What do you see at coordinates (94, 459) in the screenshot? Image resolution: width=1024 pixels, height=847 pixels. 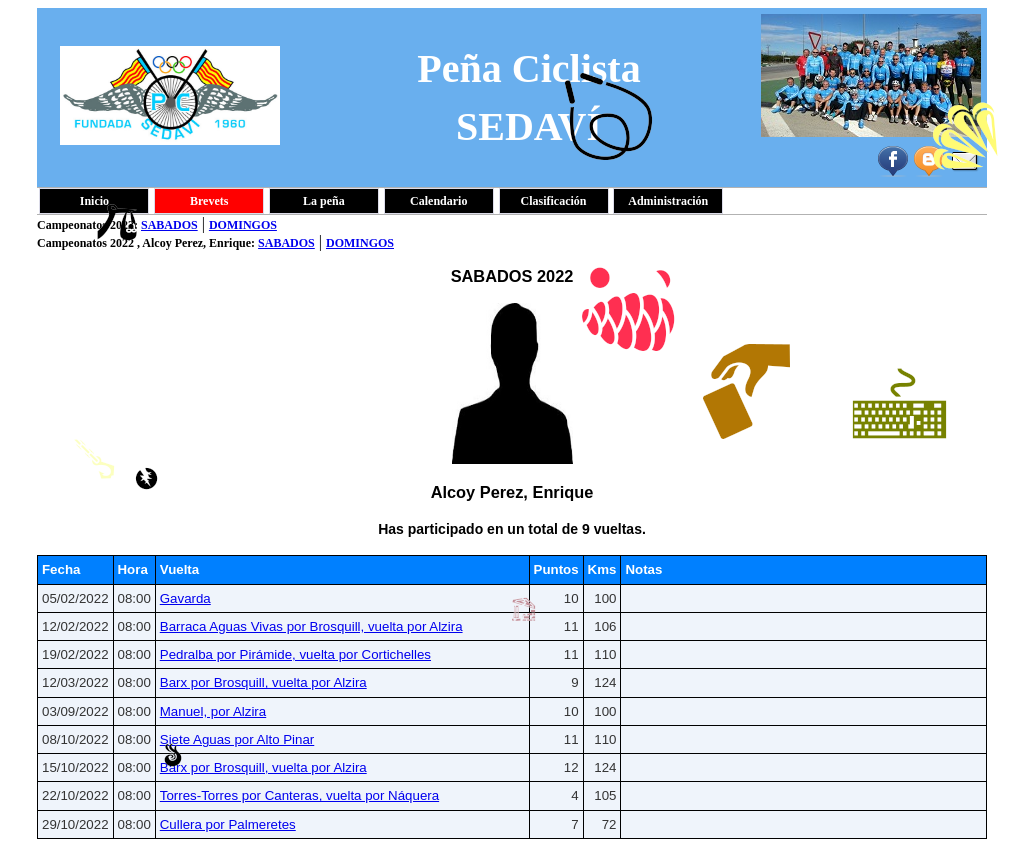 I see `equip meat hook weapon or tool` at bounding box center [94, 459].